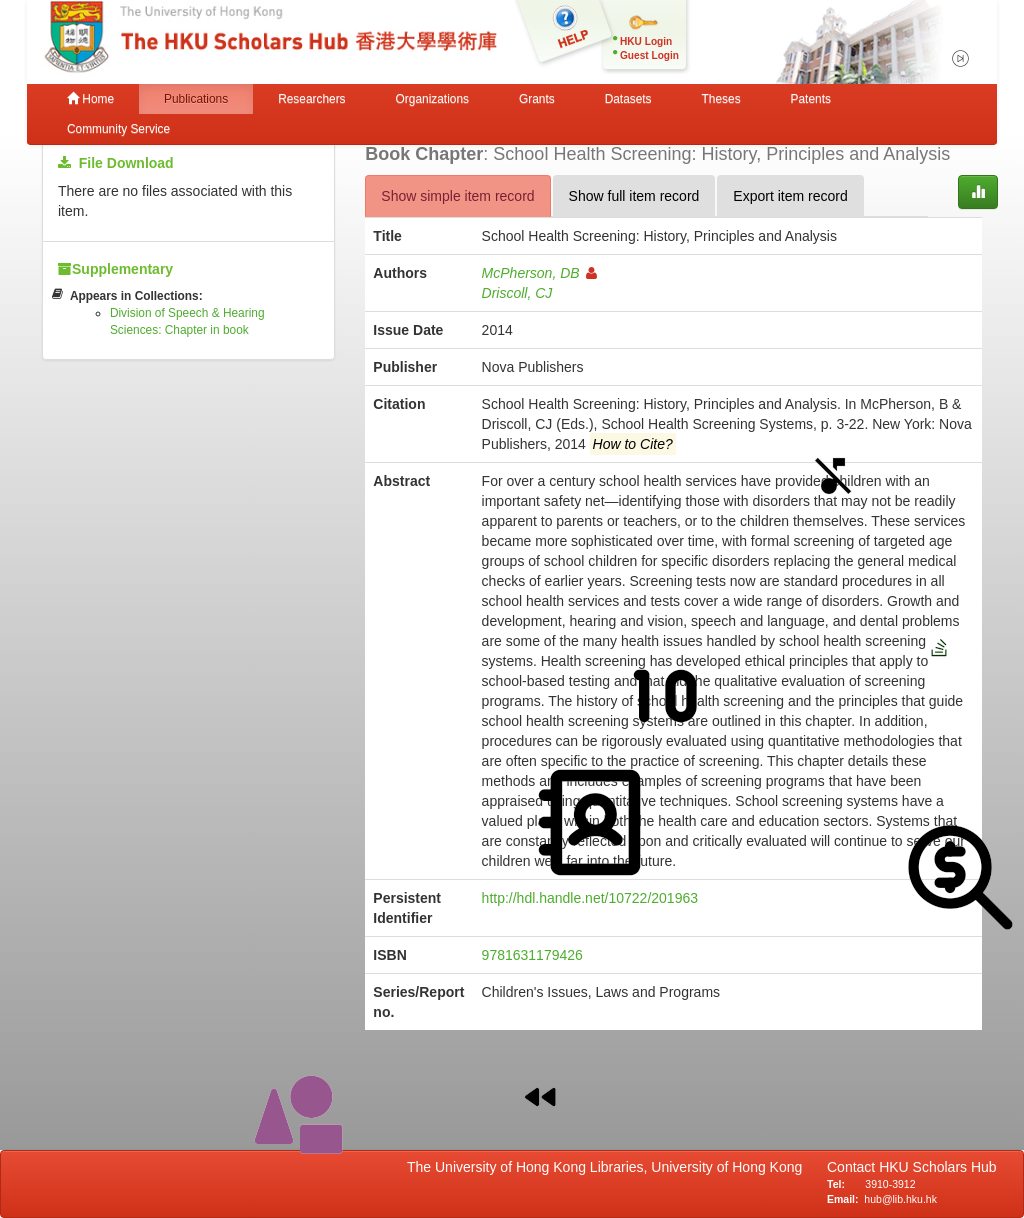 The height and width of the screenshot is (1218, 1024). Describe the element at coordinates (660, 696) in the screenshot. I see `indicates item number 10 in a list or sequence` at that location.